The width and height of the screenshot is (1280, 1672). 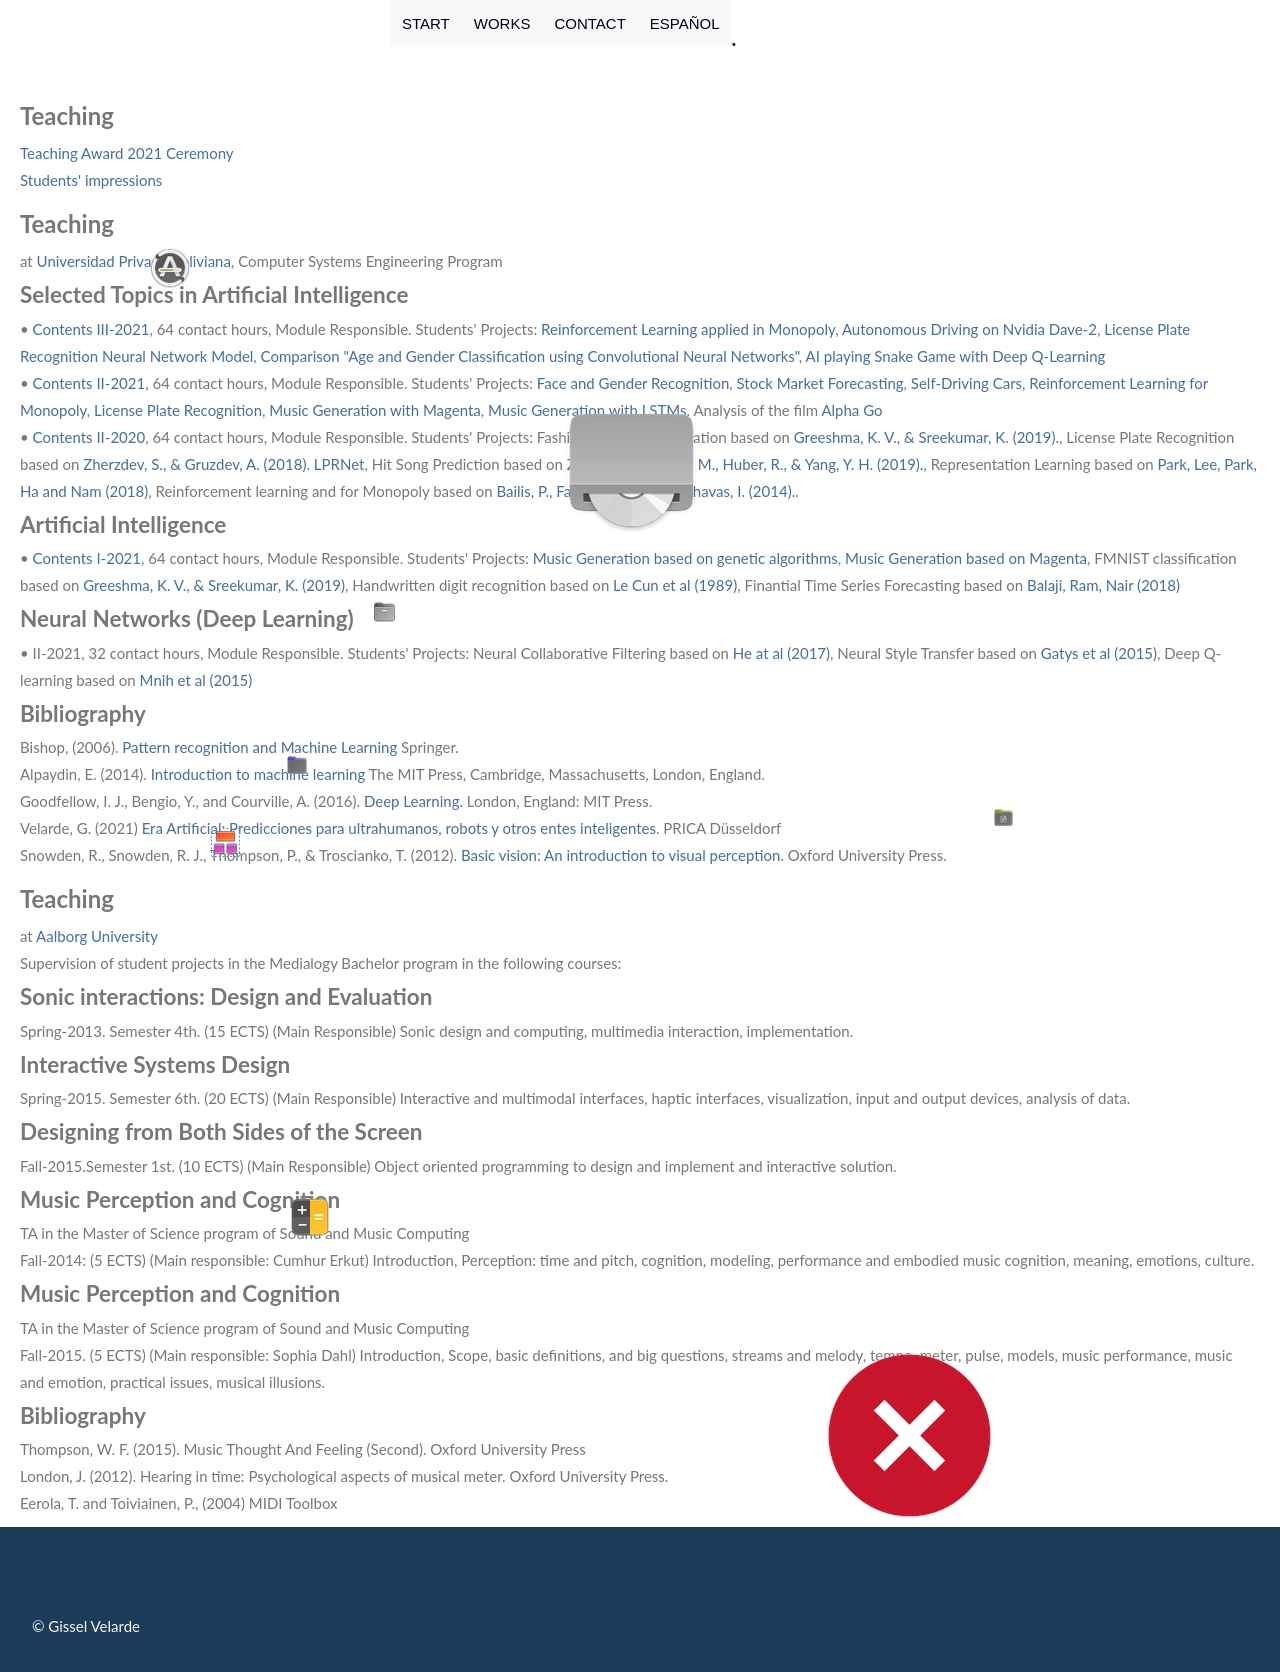 I want to click on check for available software updates, so click(x=170, y=268).